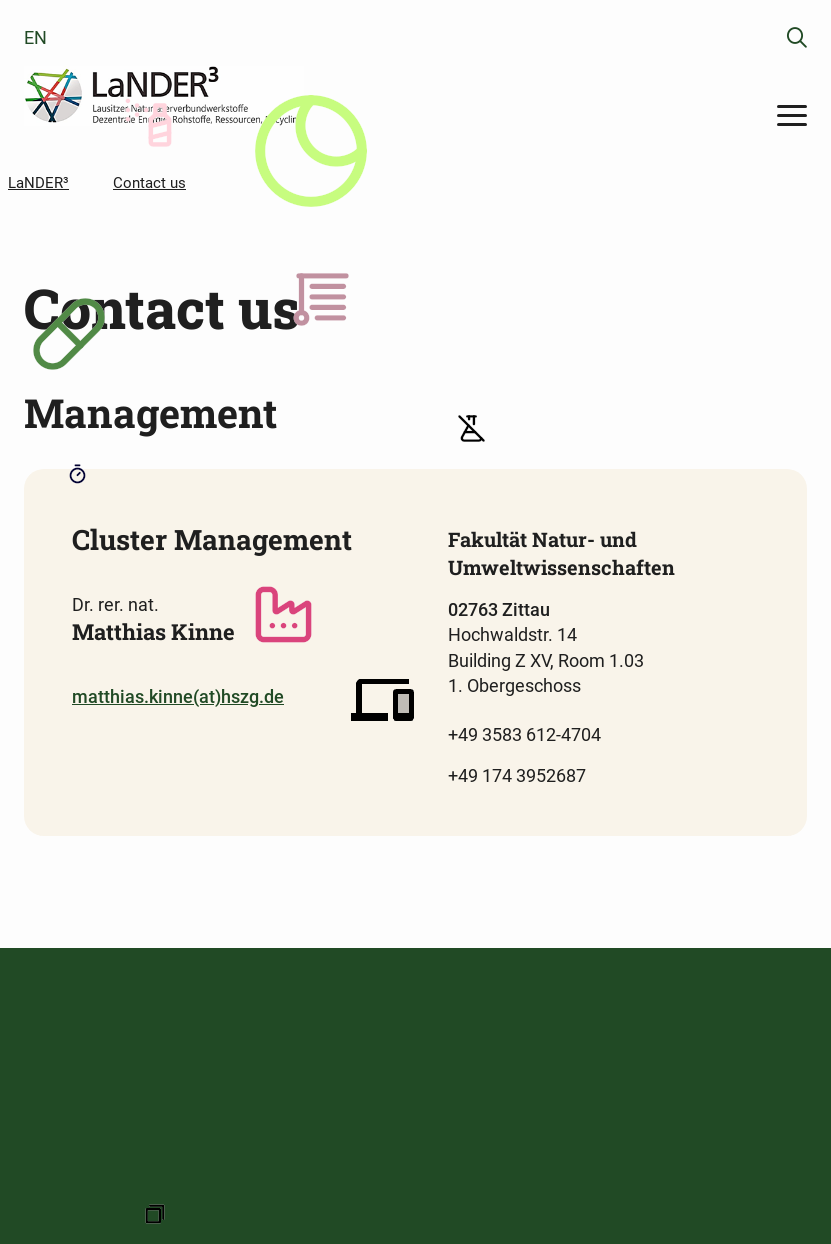 This screenshot has width=831, height=1244. What do you see at coordinates (322, 299) in the screenshot?
I see `adjust window blinds or shades` at bounding box center [322, 299].